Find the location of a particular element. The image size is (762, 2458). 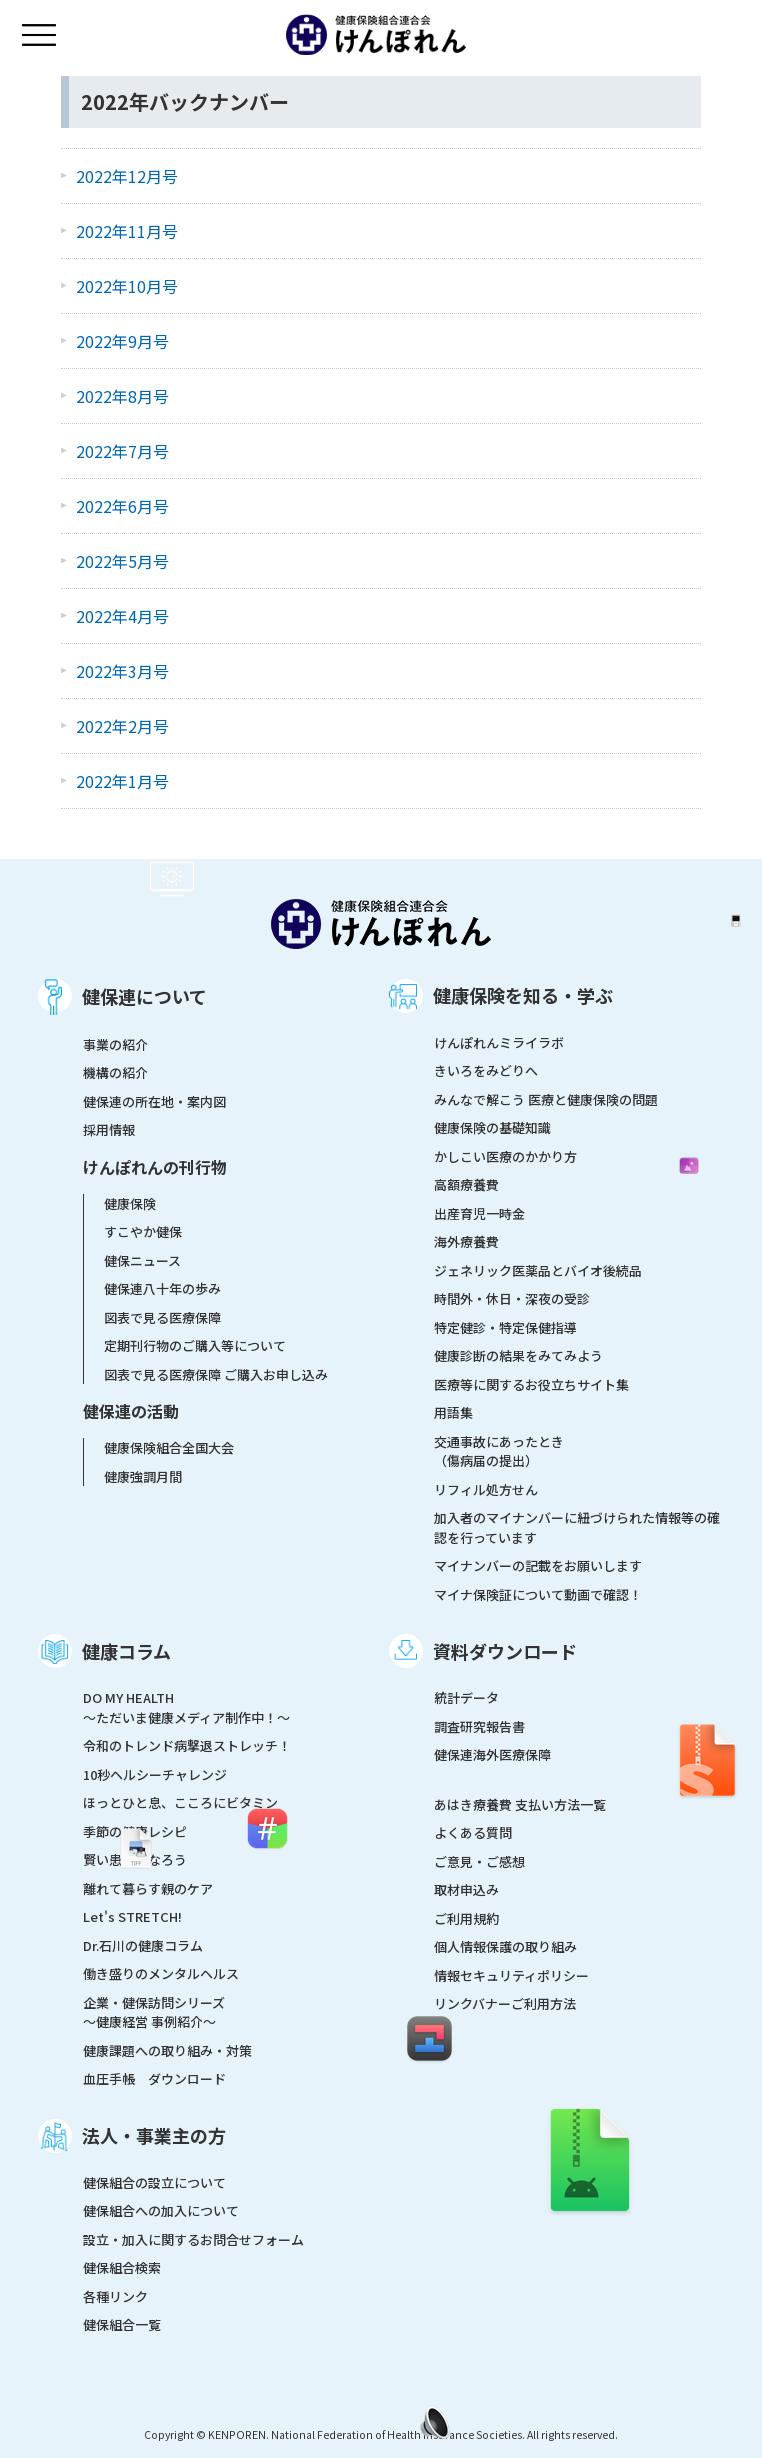

iPod nano device connected is located at coordinates (736, 918).